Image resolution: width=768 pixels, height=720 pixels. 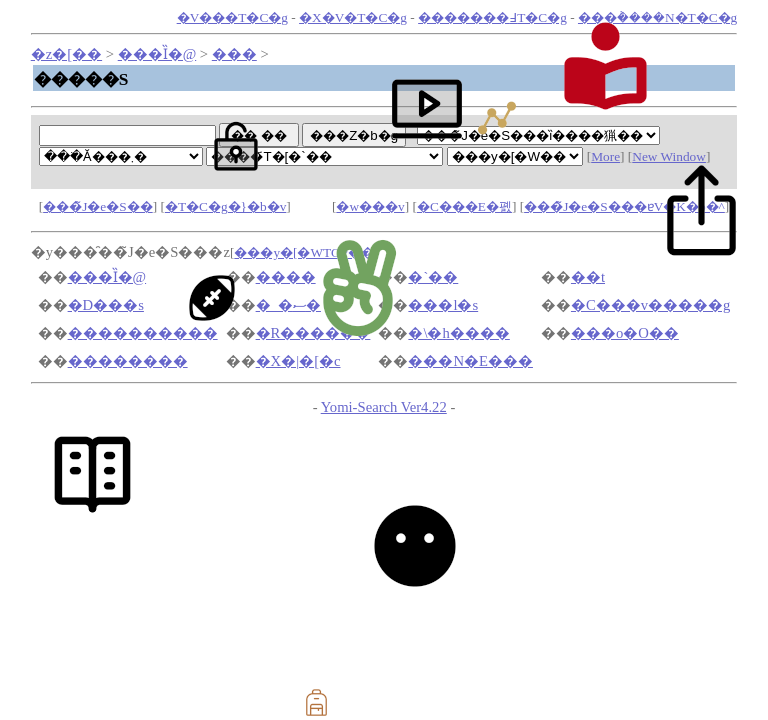 I want to click on view connected data points or analytics, so click(x=497, y=118).